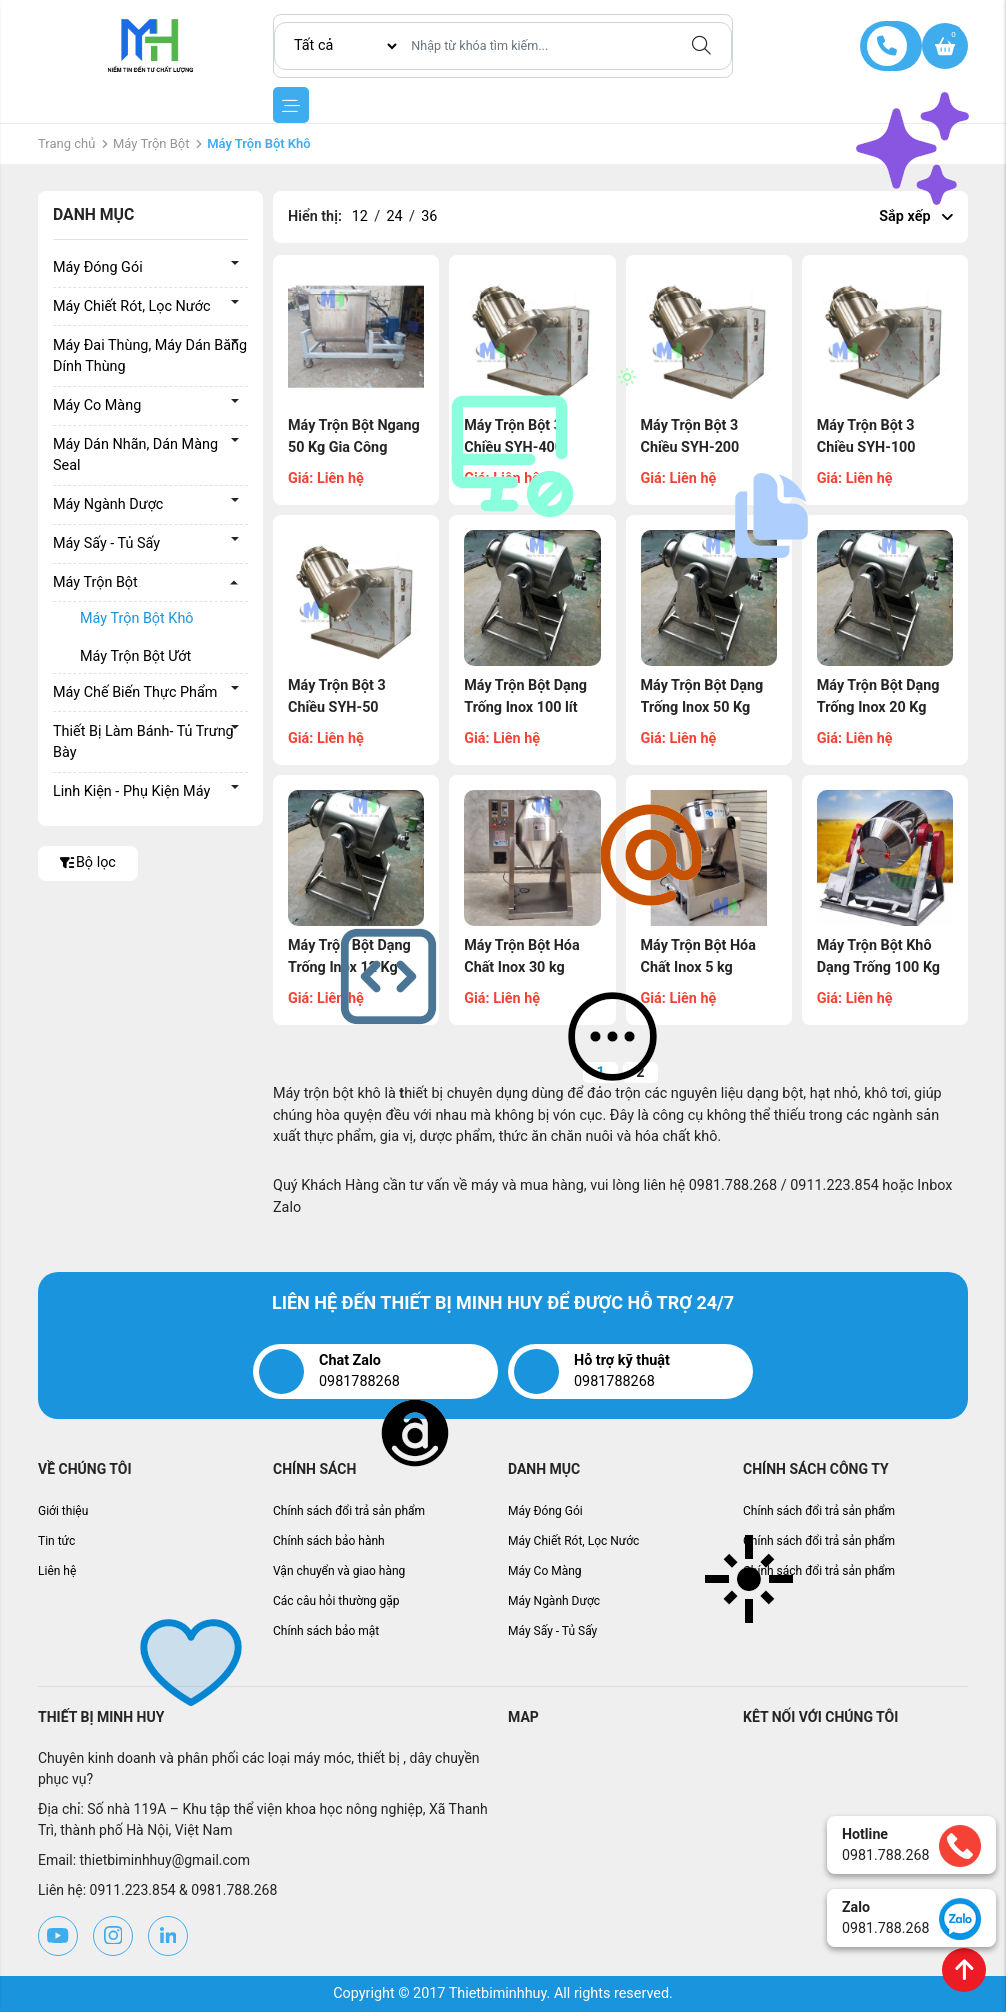 This screenshot has height=2012, width=1006. What do you see at coordinates (651, 855) in the screenshot?
I see `mention or tag a user` at bounding box center [651, 855].